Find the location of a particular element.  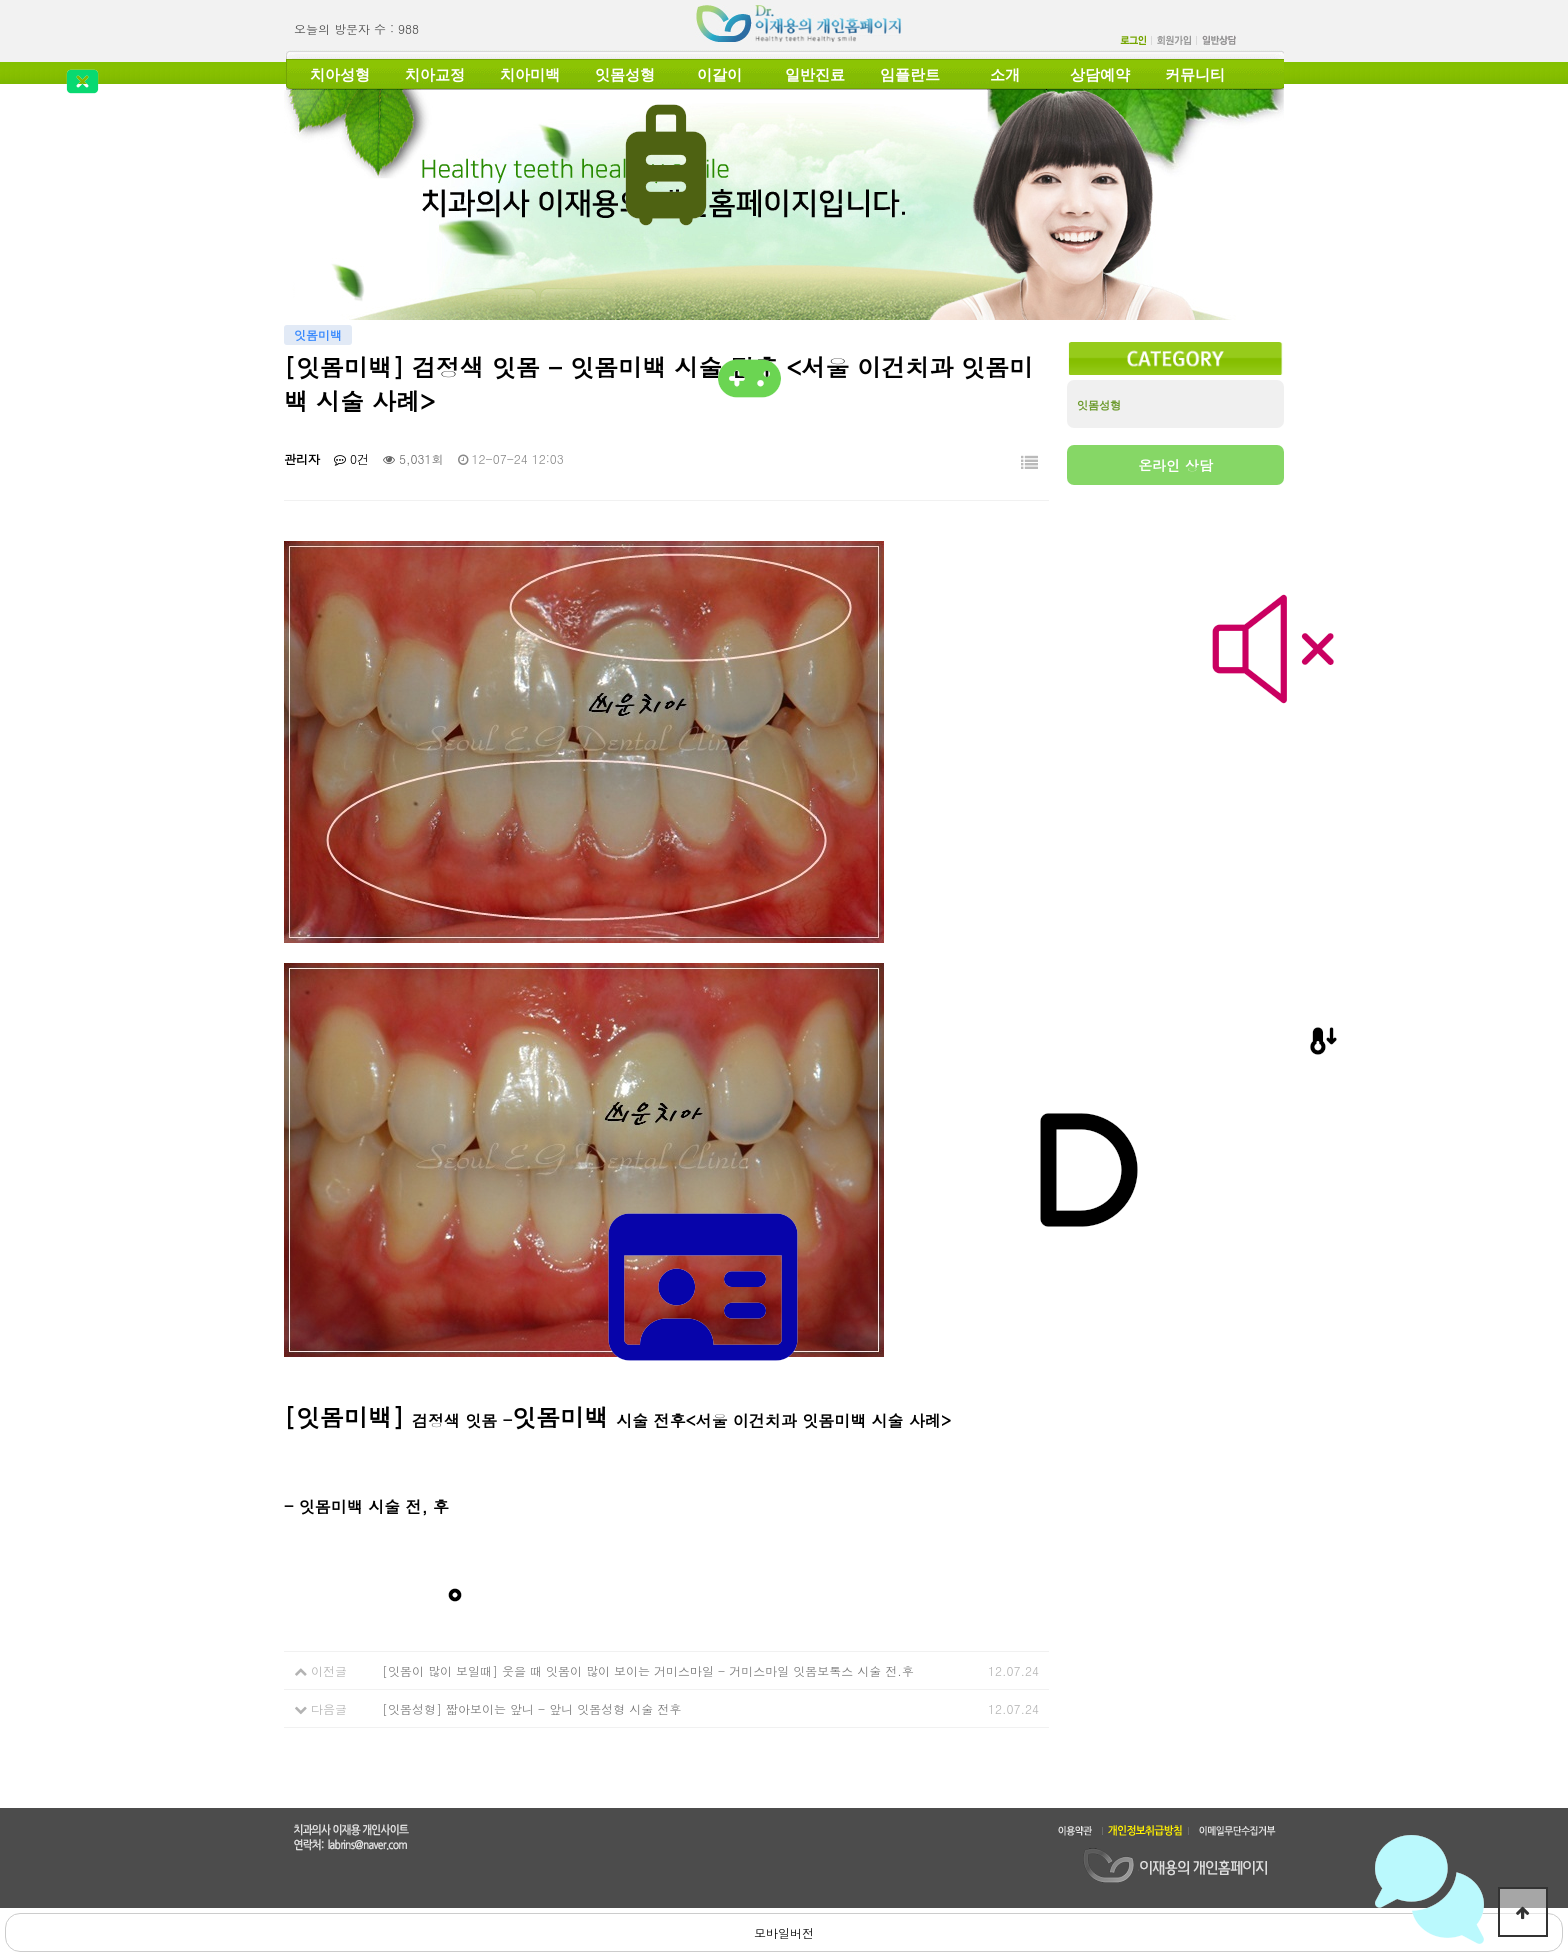

close the current window is located at coordinates (82, 81).